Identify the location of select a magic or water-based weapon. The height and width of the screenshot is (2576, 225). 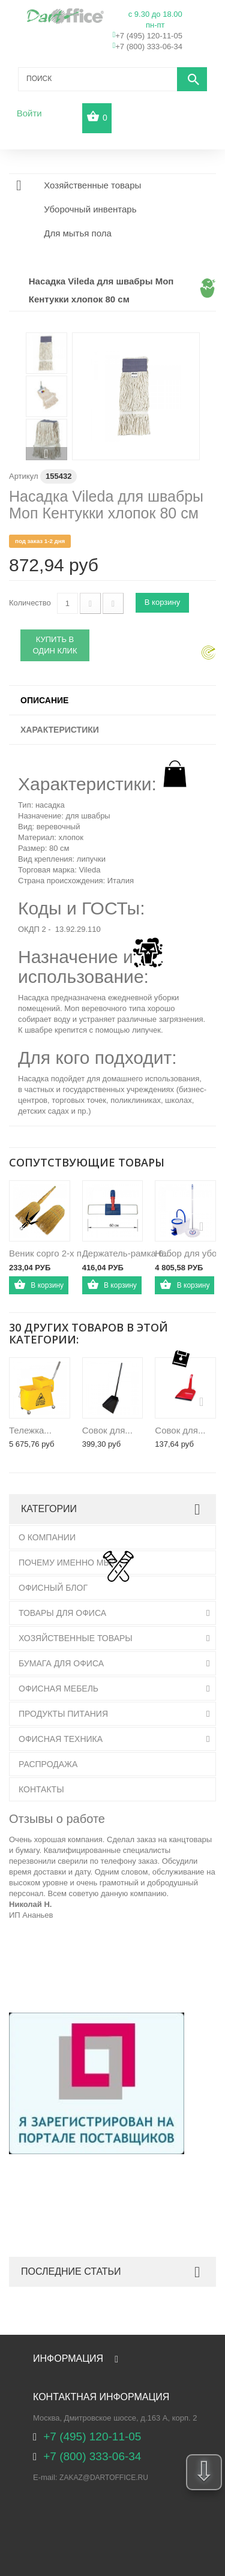
(30, 1220).